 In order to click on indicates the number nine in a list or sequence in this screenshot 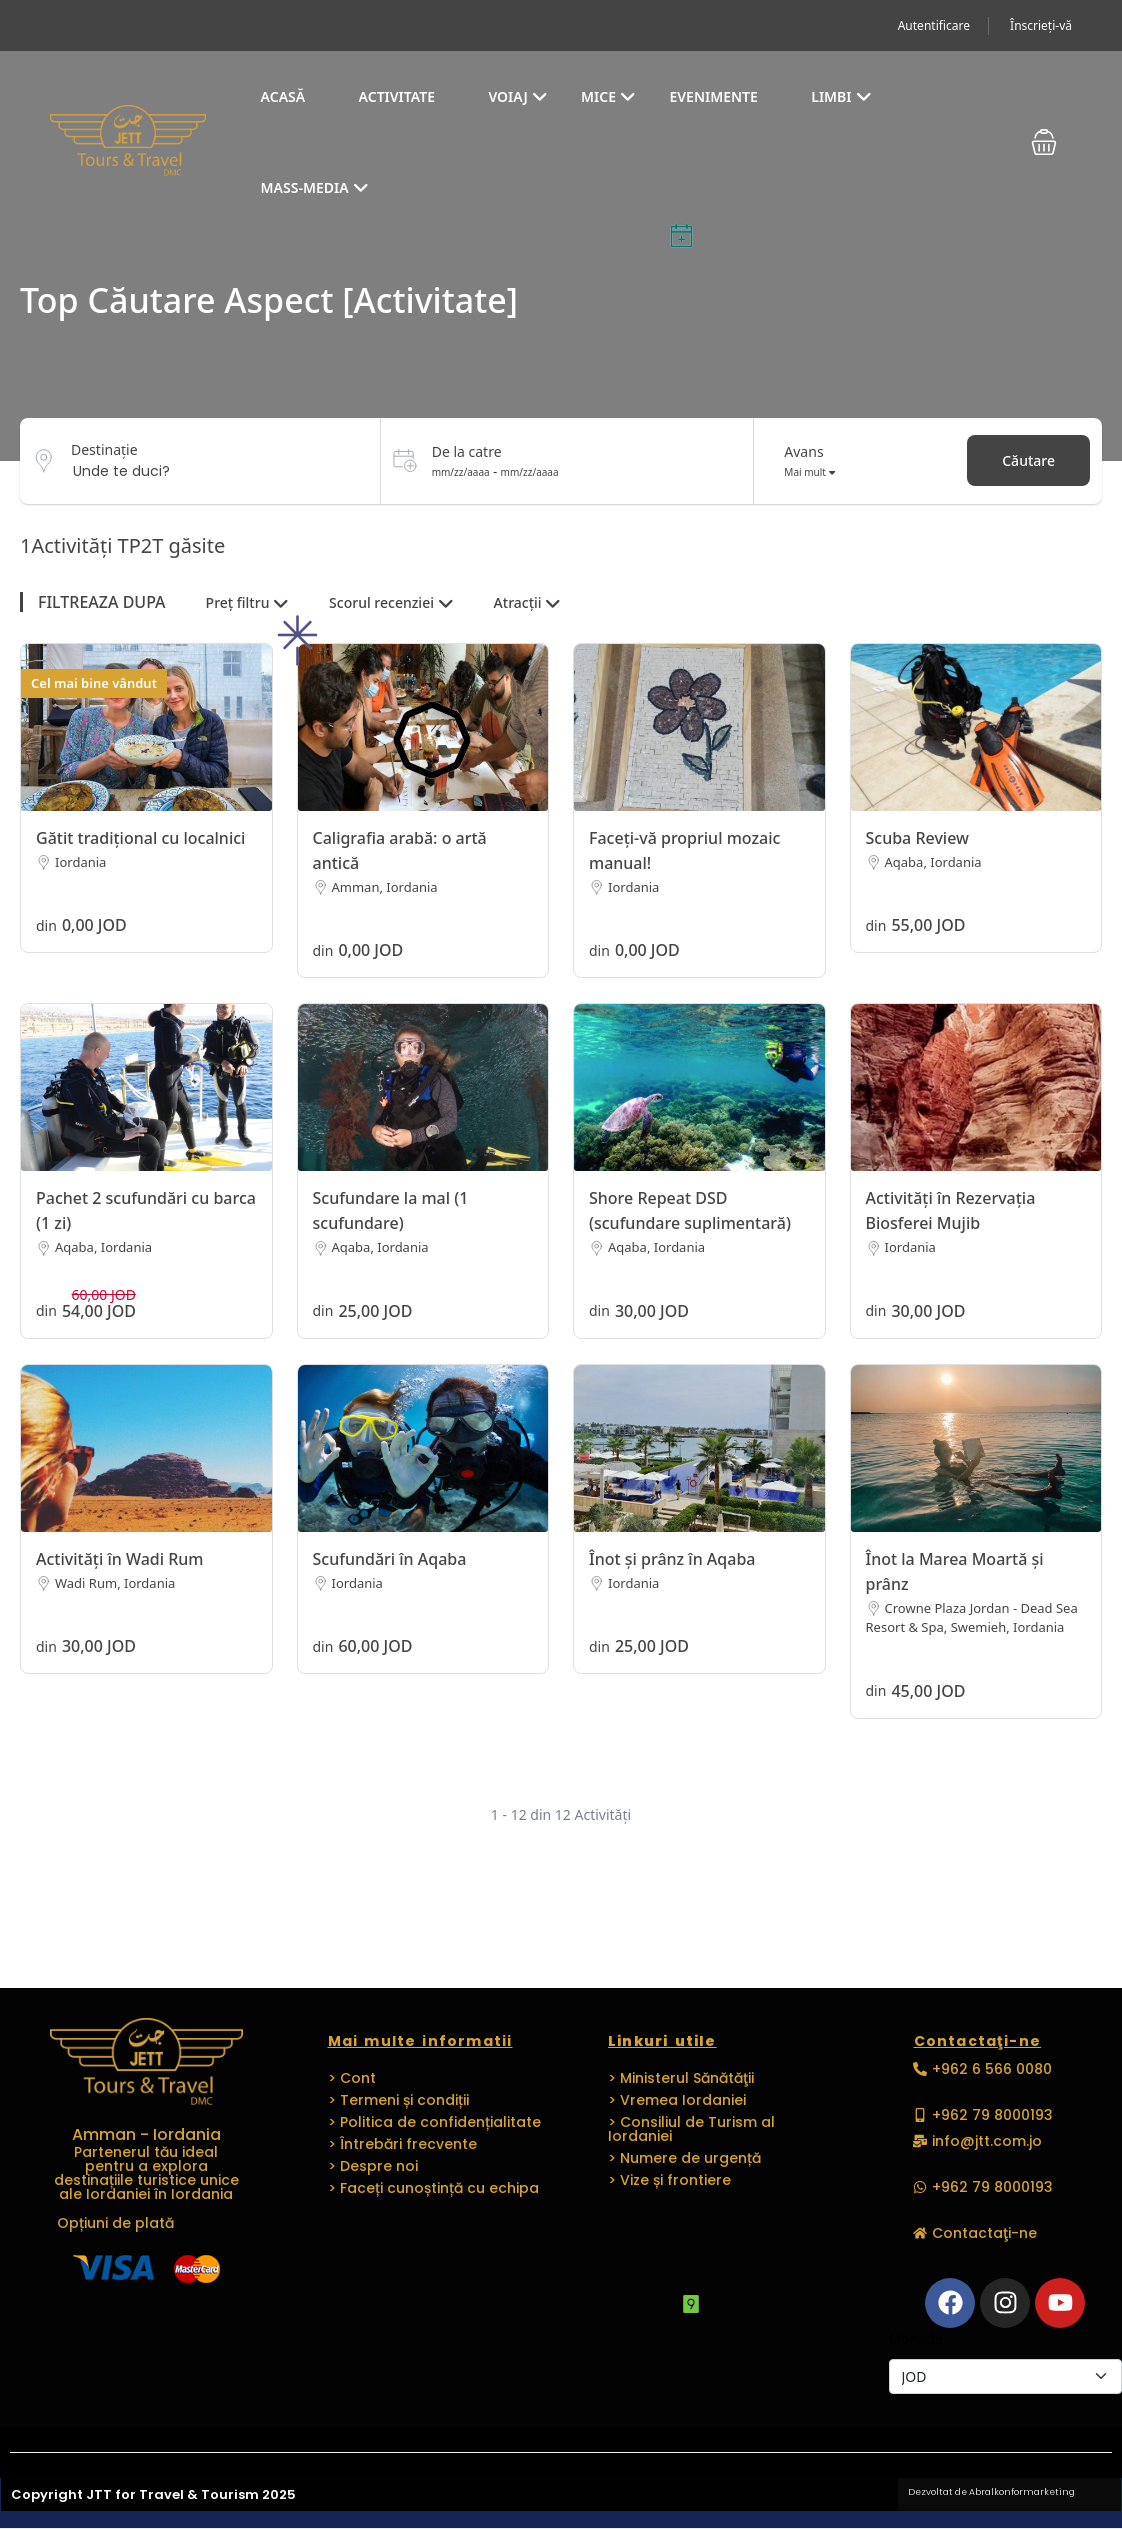, I will do `click(691, 2304)`.